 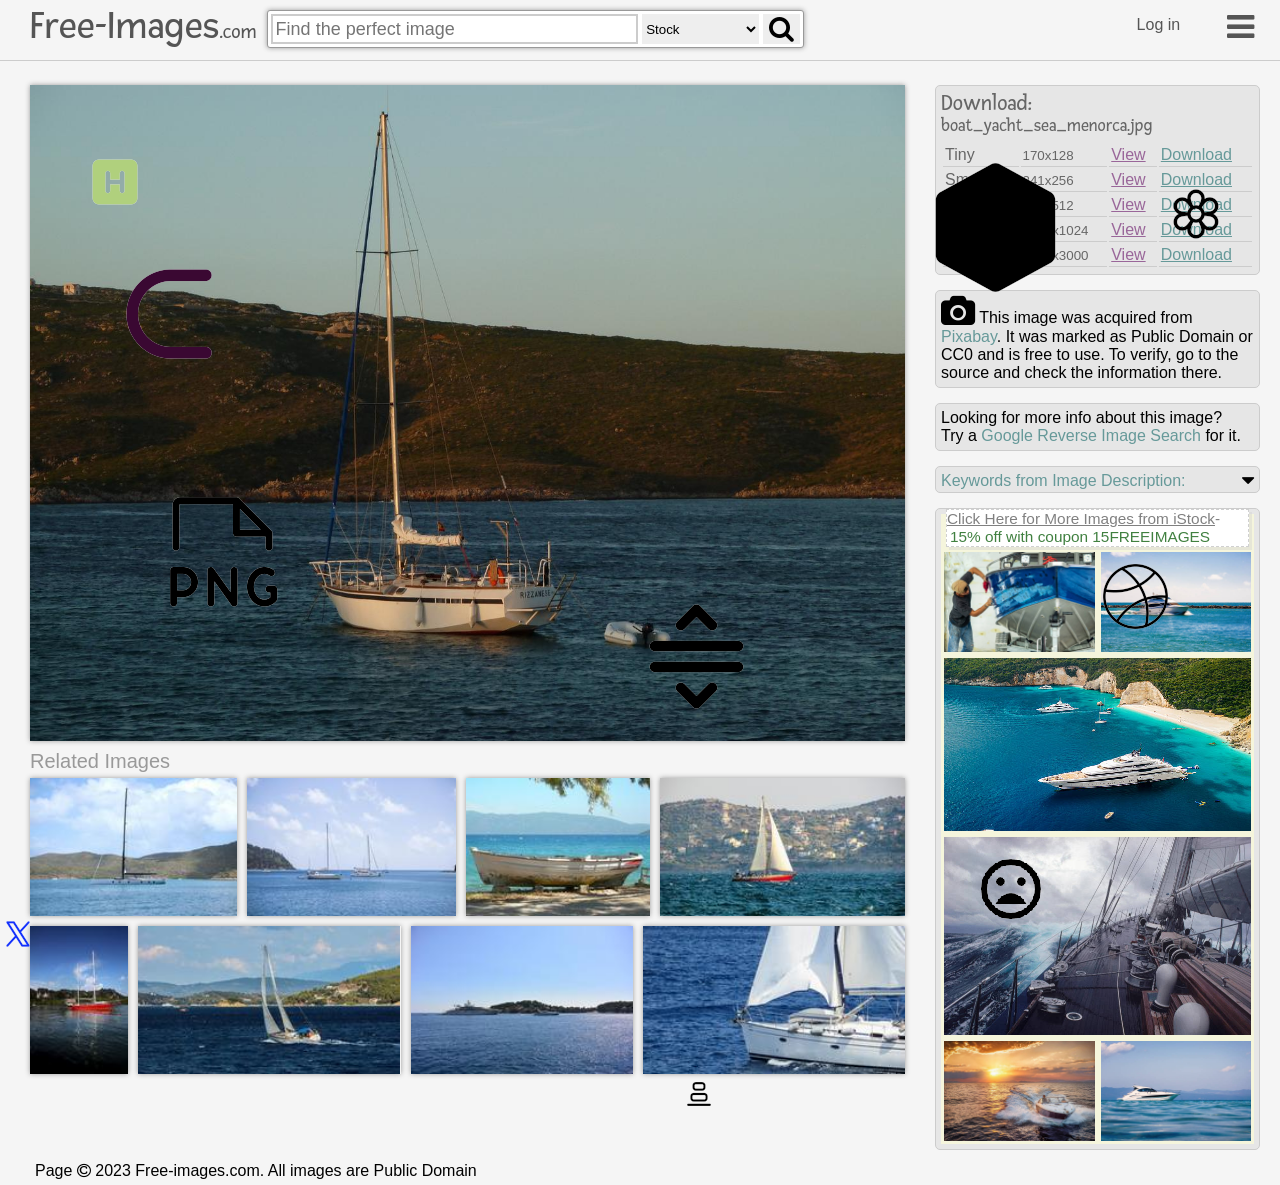 What do you see at coordinates (1196, 214) in the screenshot?
I see `access nature or garden-related features` at bounding box center [1196, 214].